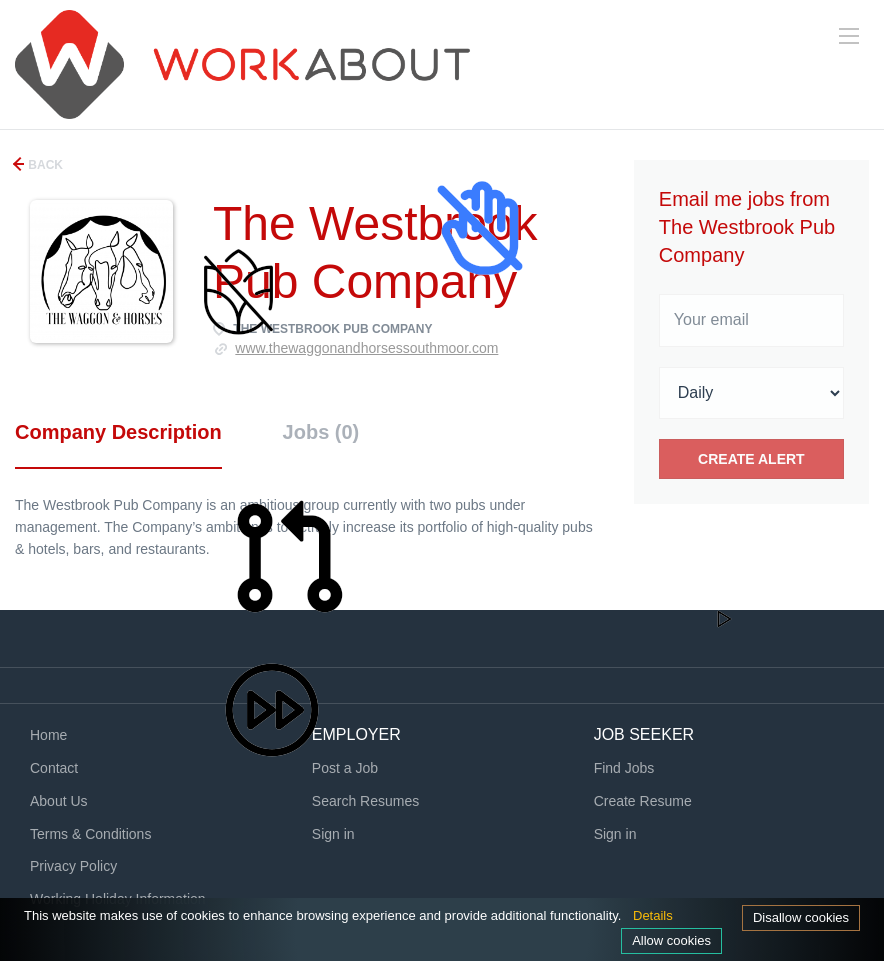 The width and height of the screenshot is (884, 961). What do you see at coordinates (272, 710) in the screenshot?
I see `skip forward in media playback` at bounding box center [272, 710].